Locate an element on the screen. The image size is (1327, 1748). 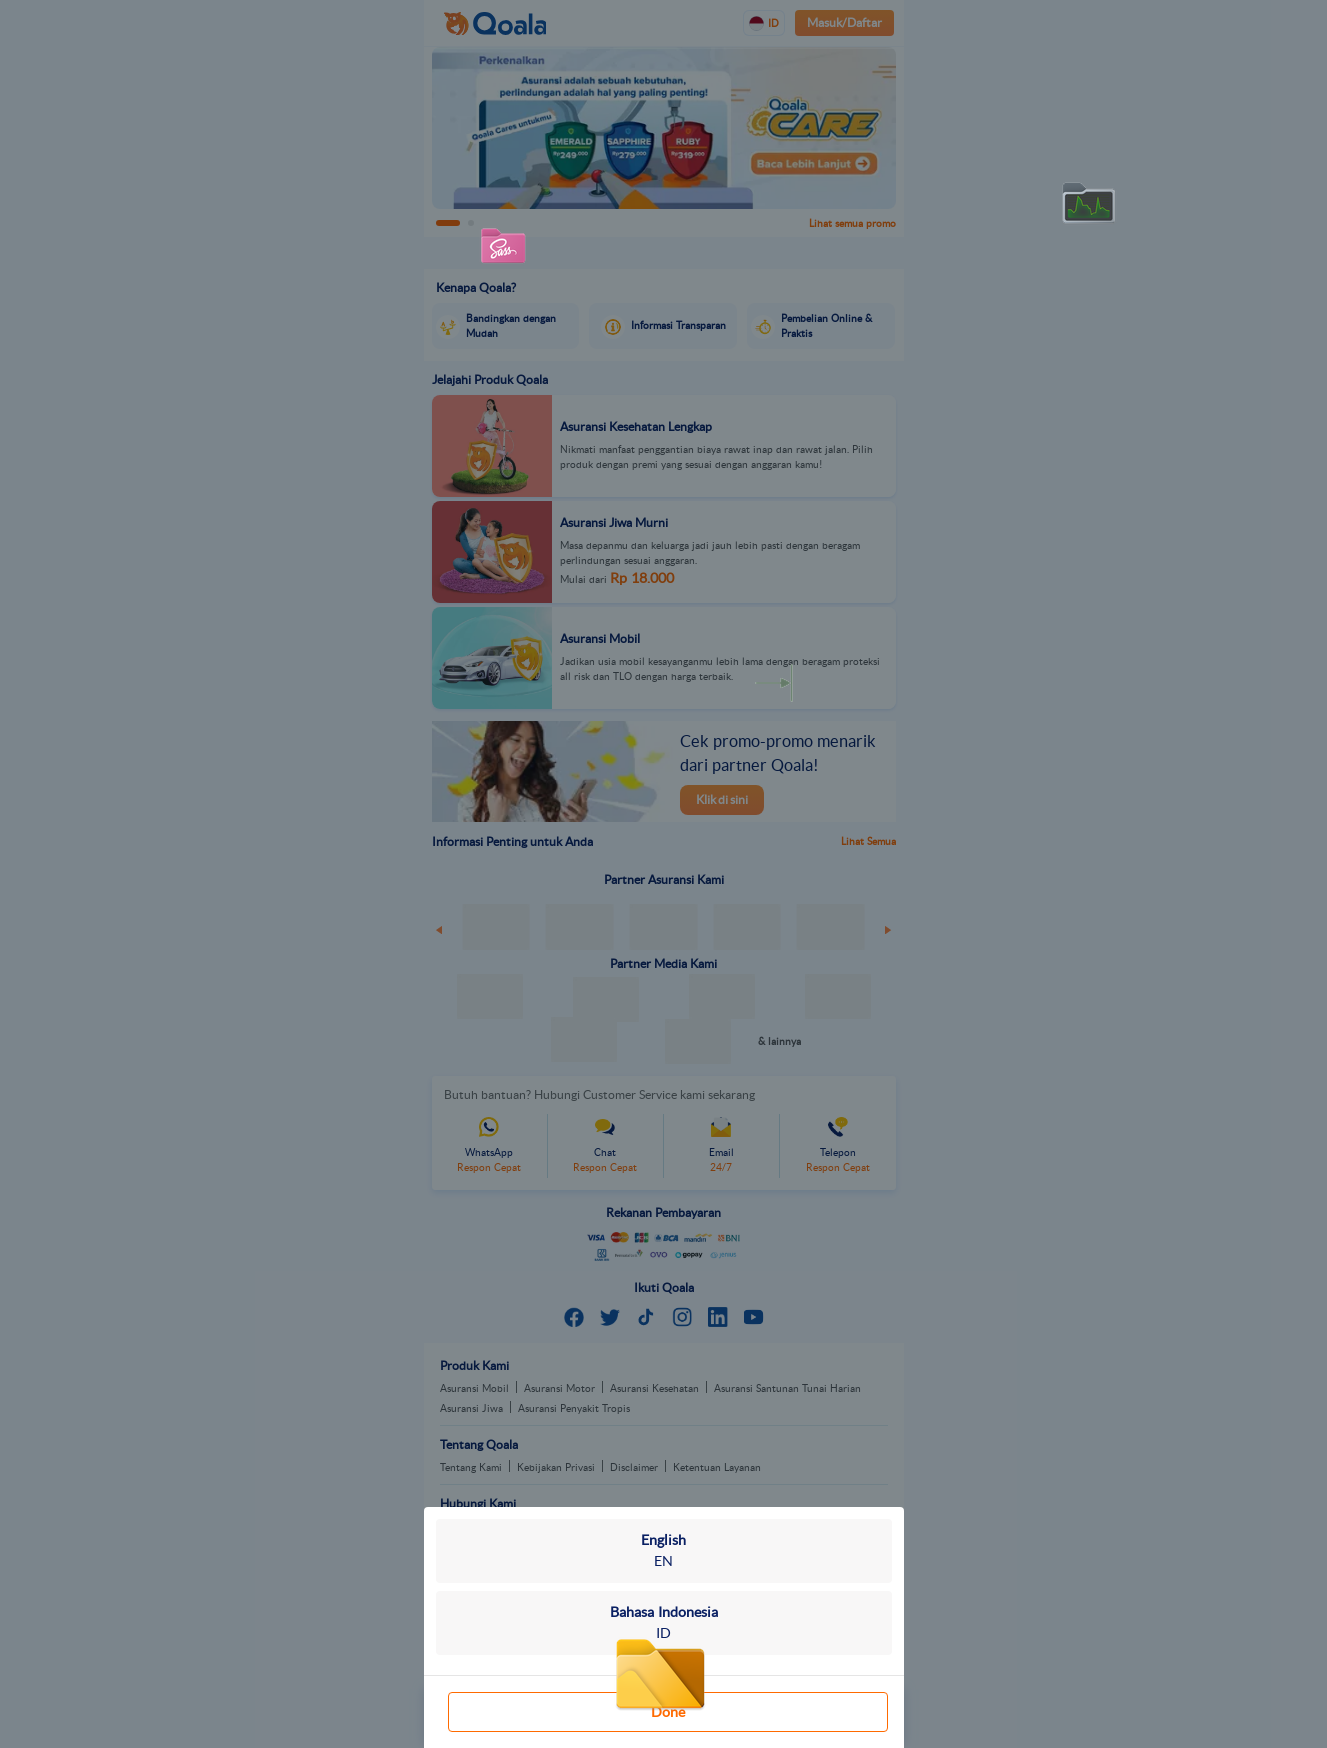
go to the last item in a list or sequence is located at coordinates (774, 683).